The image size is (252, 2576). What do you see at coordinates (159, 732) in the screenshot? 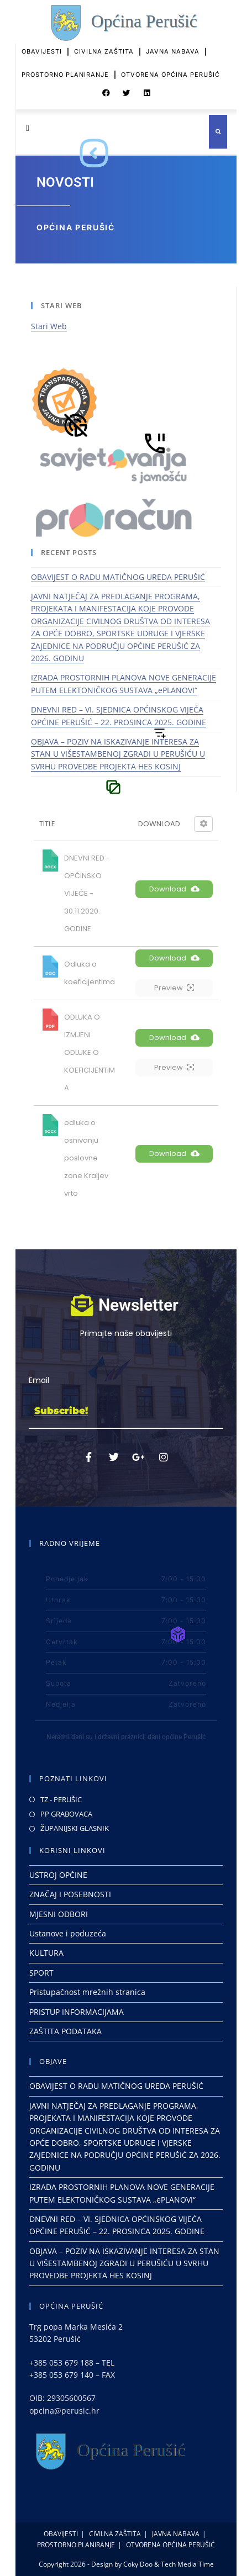
I see `add a new filter criteria` at bounding box center [159, 732].